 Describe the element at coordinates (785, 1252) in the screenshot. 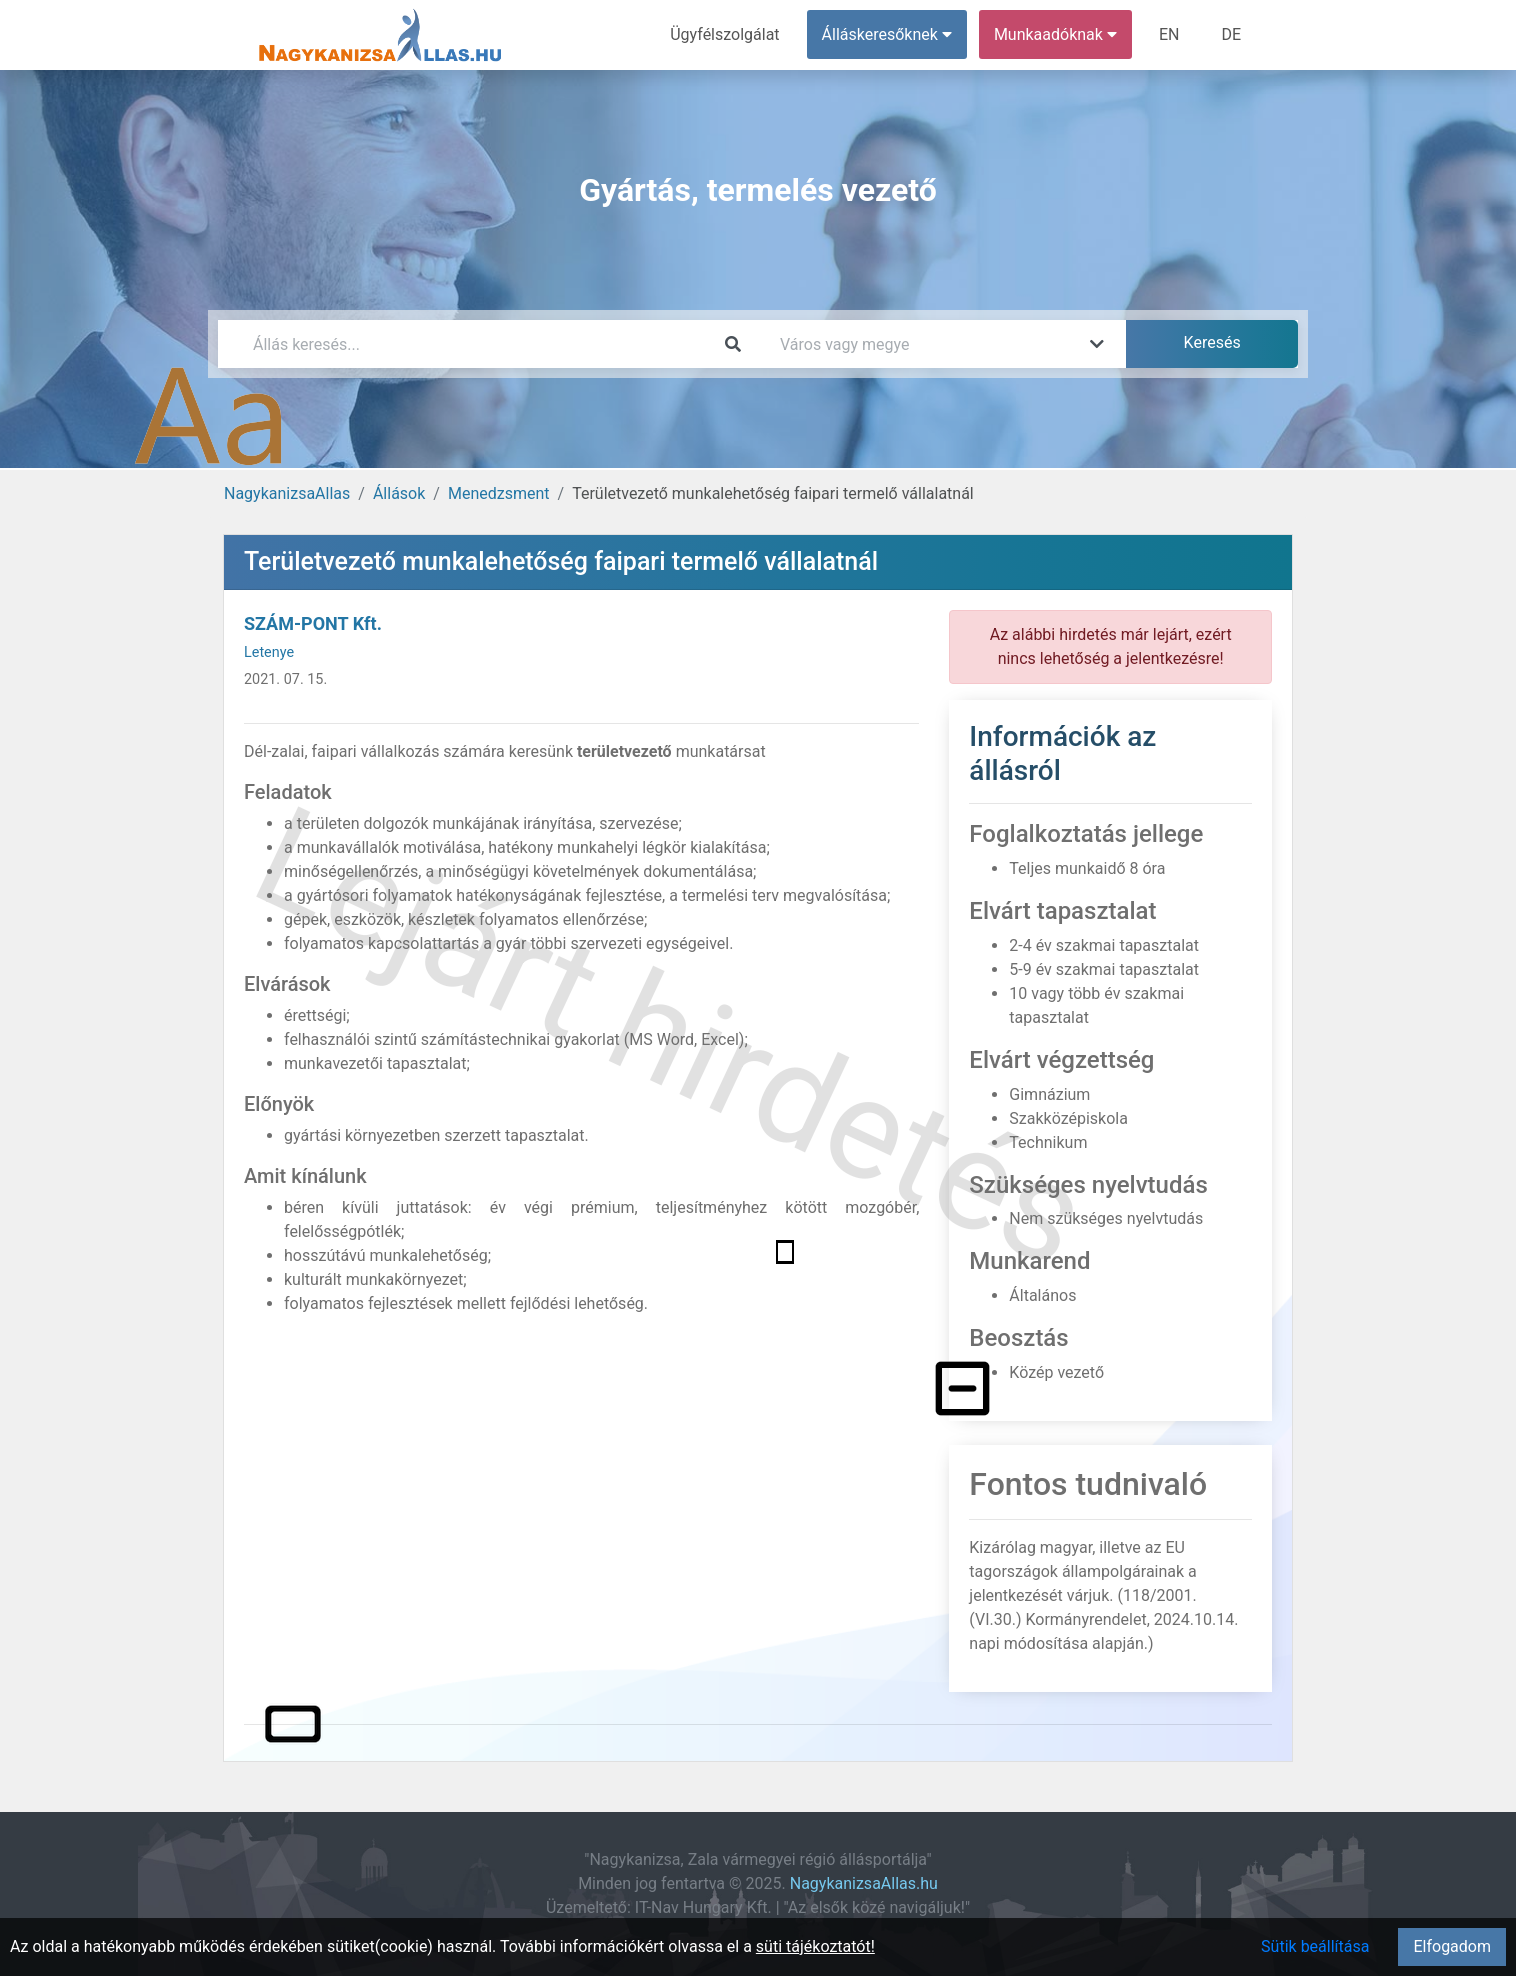

I see `crop image to portrait orientation` at that location.